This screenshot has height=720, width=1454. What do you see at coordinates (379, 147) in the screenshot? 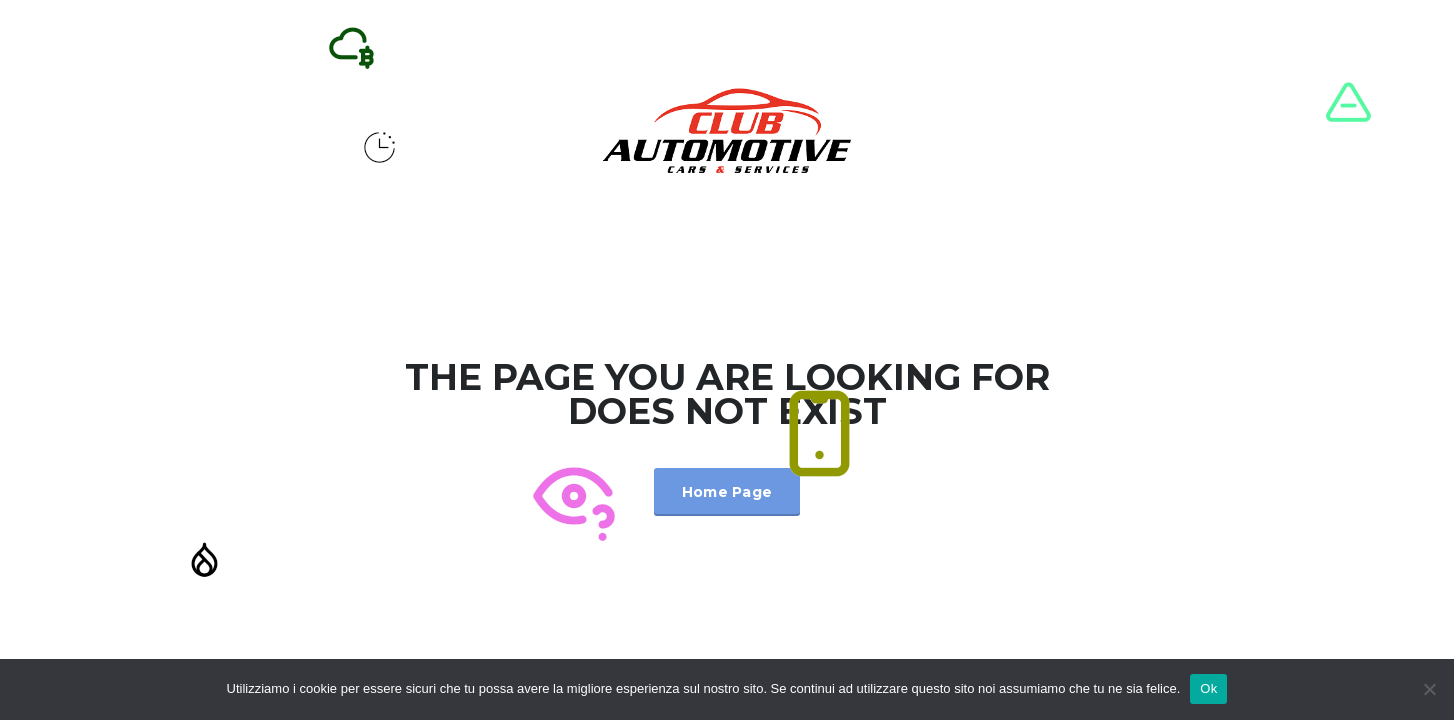
I see `view countdown timer` at bounding box center [379, 147].